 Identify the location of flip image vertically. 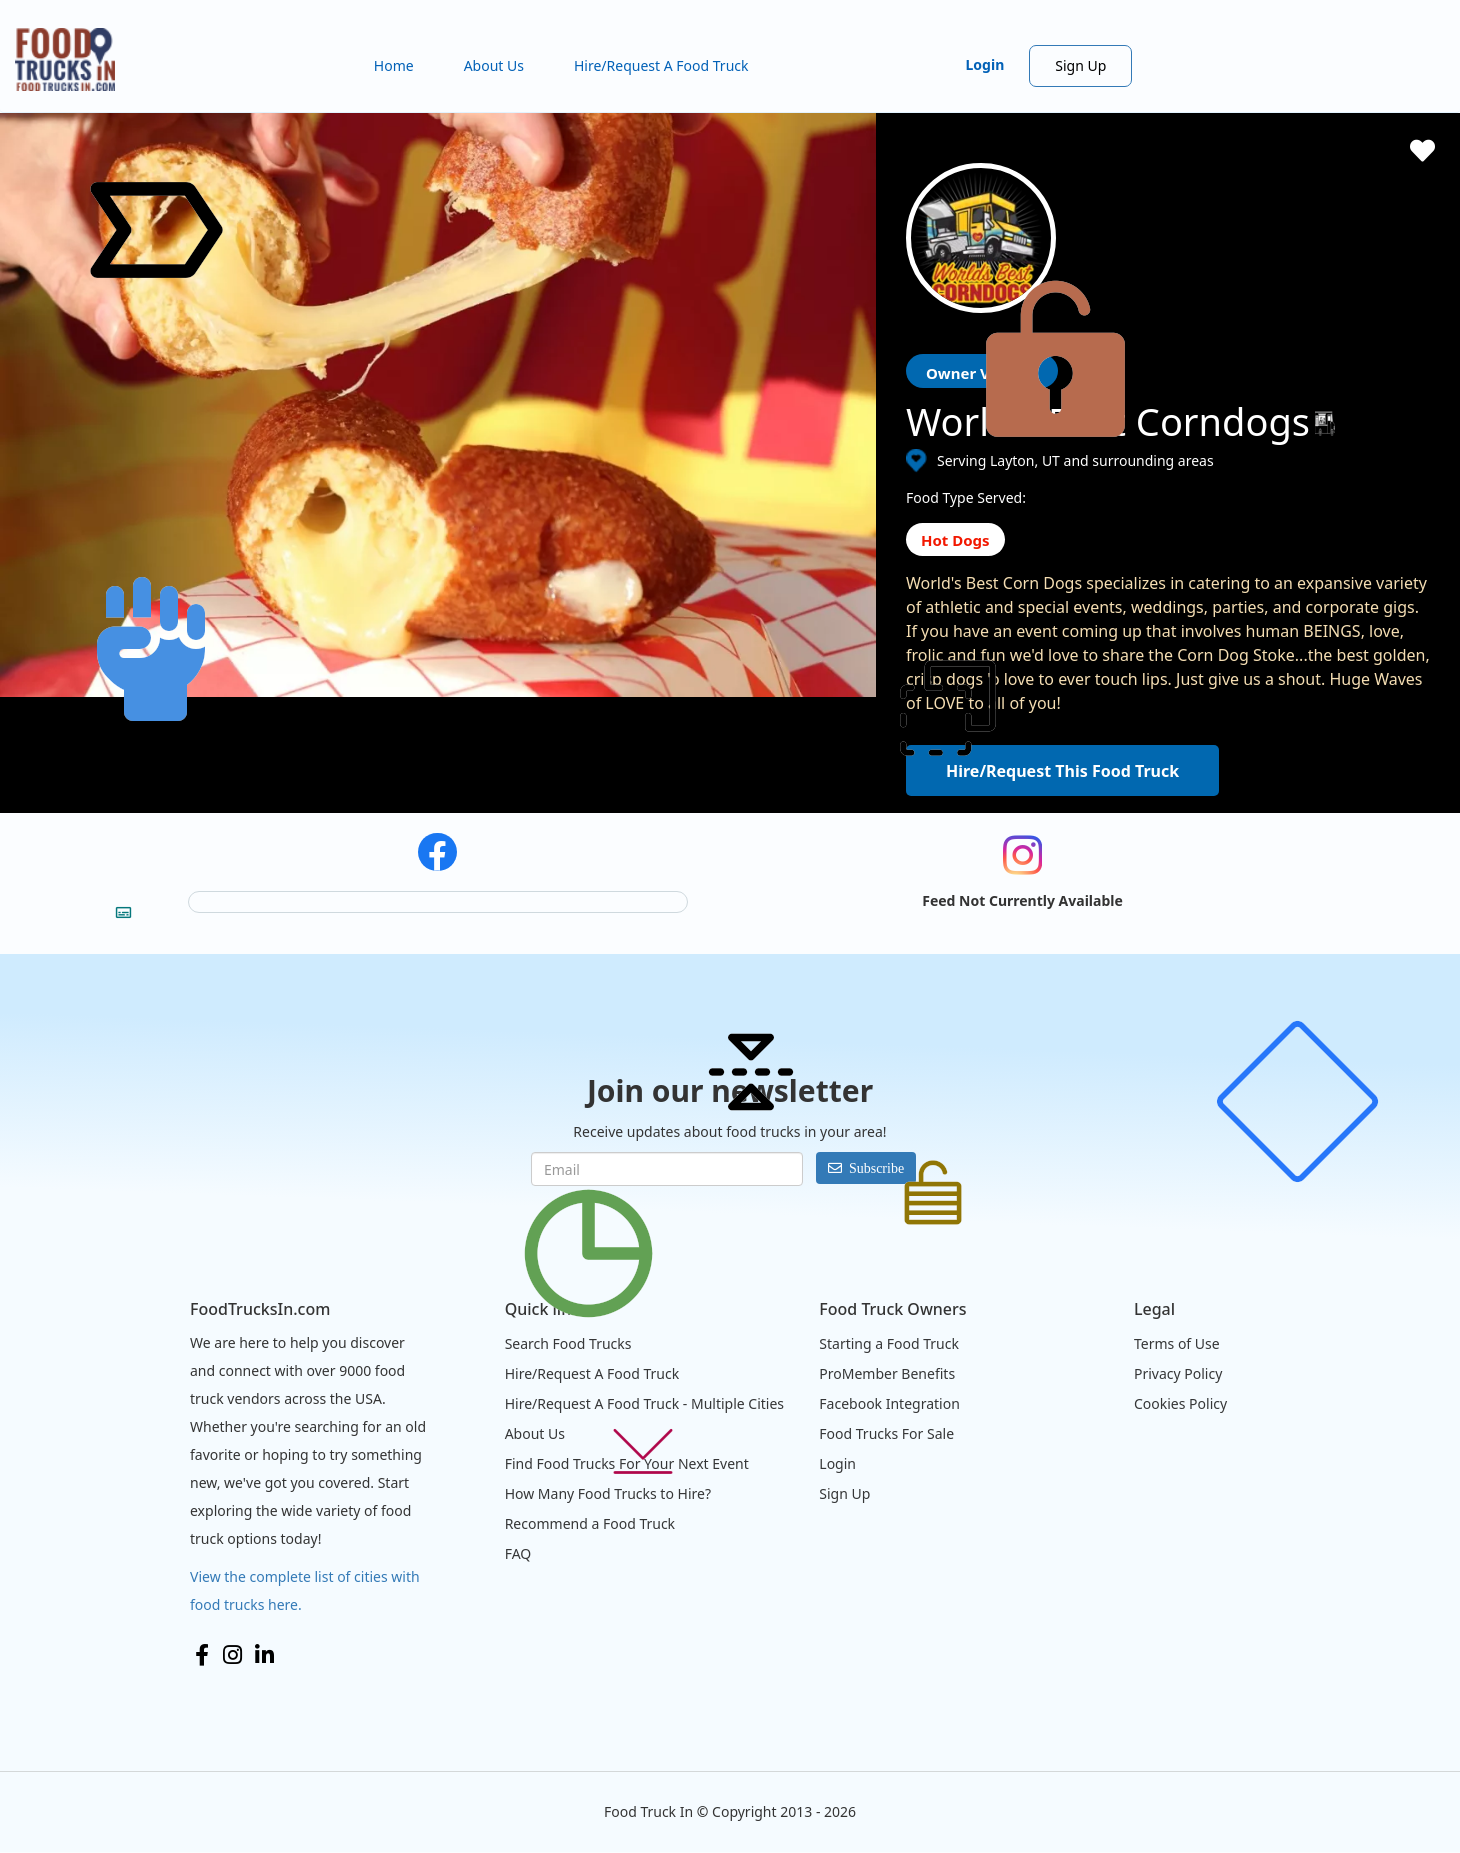
(751, 1072).